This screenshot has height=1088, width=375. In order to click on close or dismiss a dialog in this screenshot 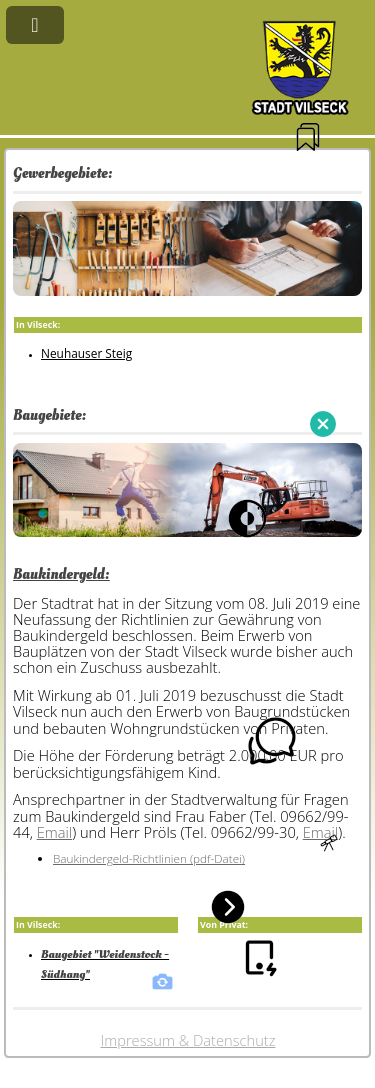, I will do `click(323, 424)`.